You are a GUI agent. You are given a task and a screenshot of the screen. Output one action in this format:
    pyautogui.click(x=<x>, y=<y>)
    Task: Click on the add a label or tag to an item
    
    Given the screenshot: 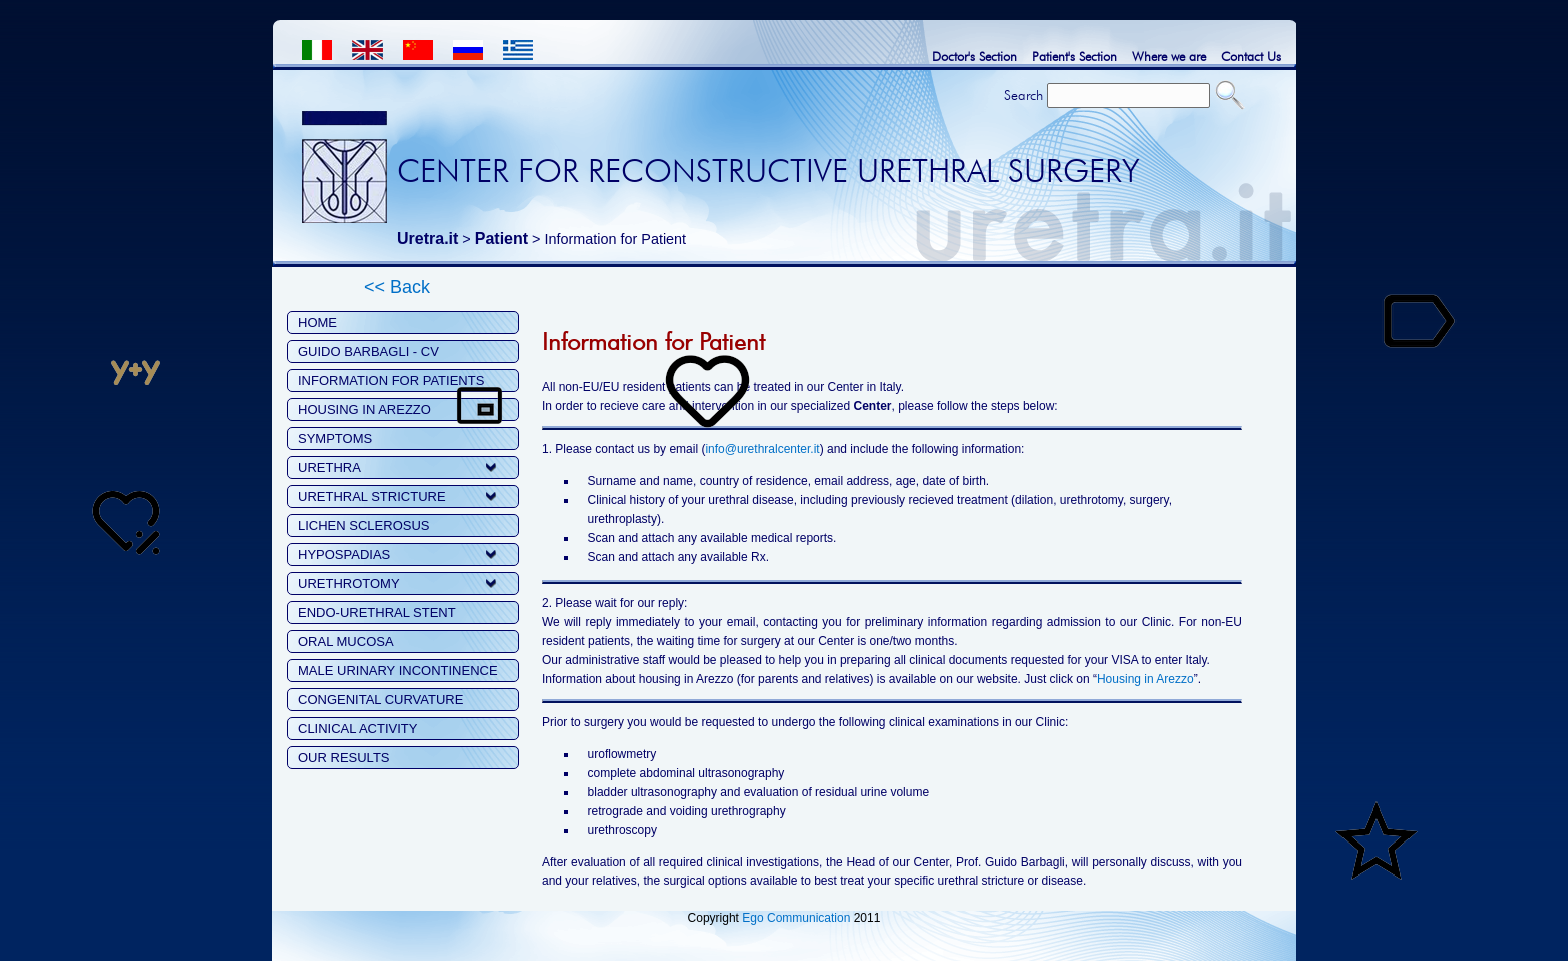 What is the action you would take?
    pyautogui.click(x=1418, y=321)
    